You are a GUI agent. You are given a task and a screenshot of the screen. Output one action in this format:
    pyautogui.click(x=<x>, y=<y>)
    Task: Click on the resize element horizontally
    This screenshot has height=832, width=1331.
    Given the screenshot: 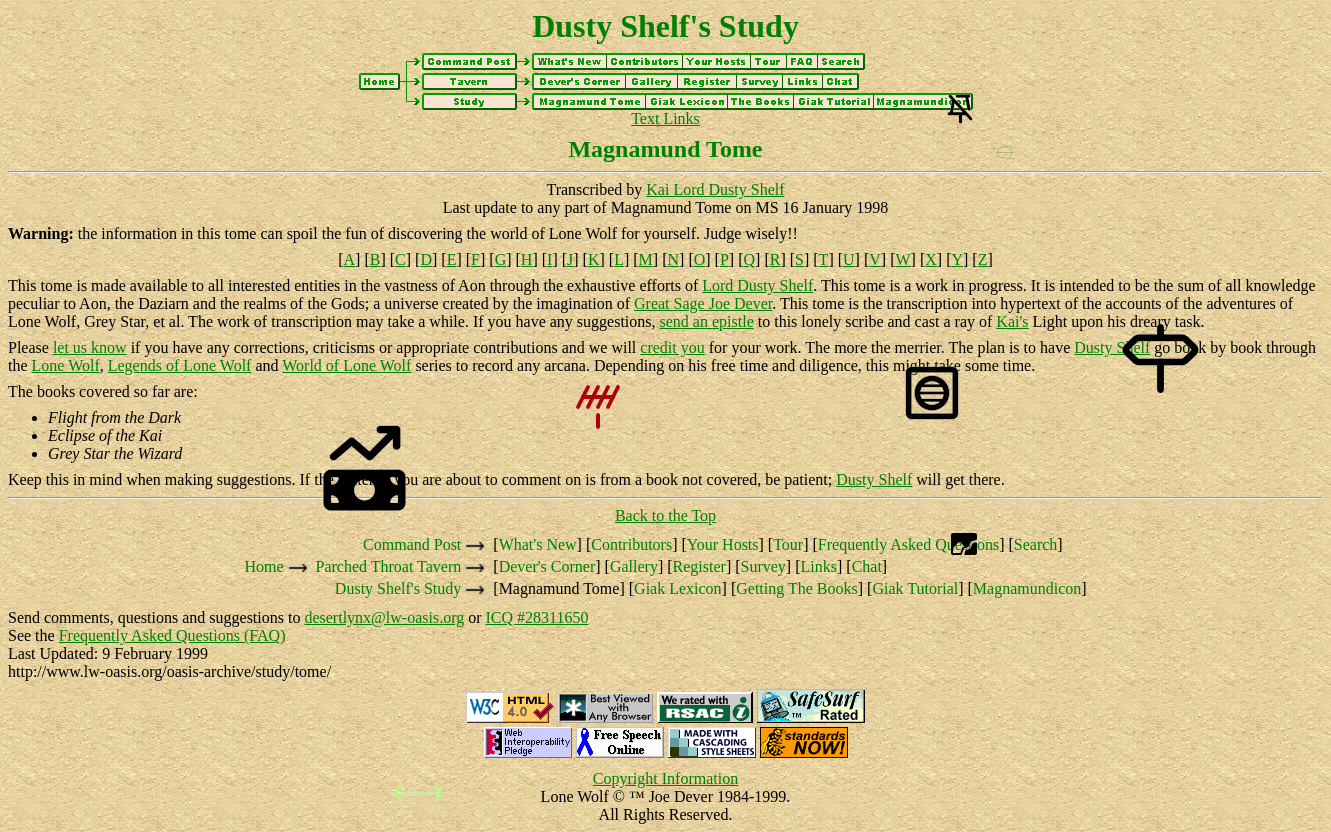 What is the action you would take?
    pyautogui.click(x=418, y=793)
    